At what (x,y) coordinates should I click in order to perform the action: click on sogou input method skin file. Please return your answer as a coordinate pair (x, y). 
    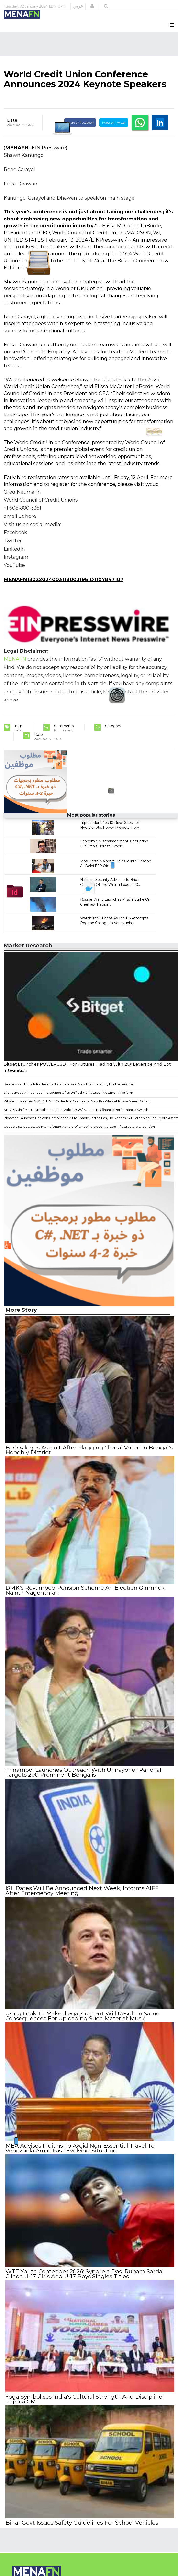
    Looking at the image, I should click on (8, 1245).